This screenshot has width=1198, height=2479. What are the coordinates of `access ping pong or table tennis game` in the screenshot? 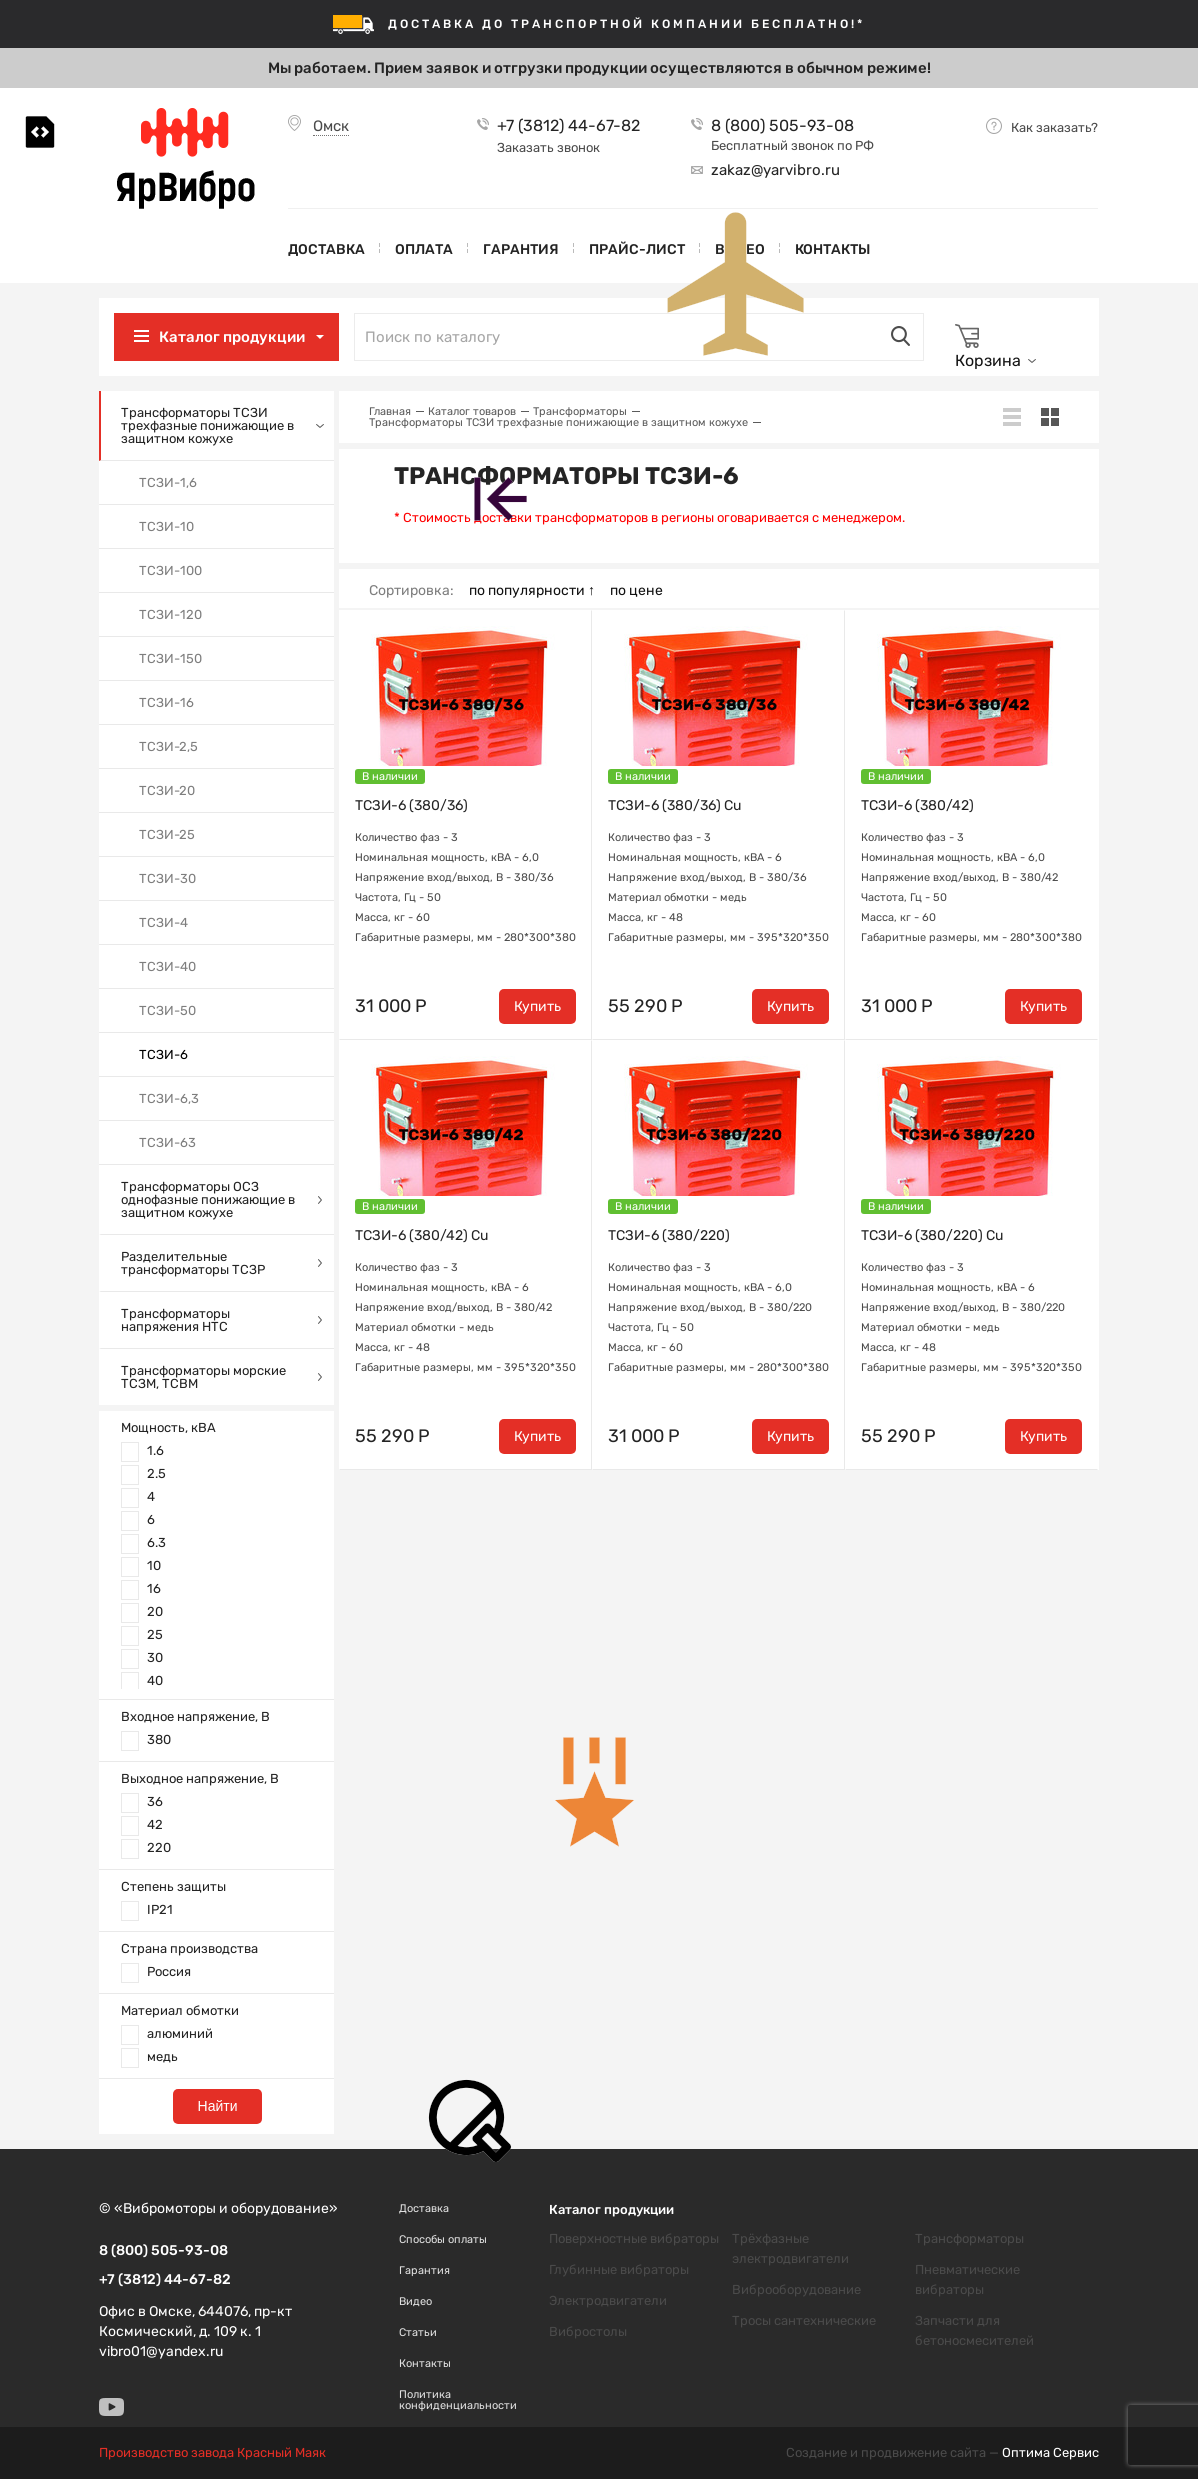 It's located at (468, 2119).